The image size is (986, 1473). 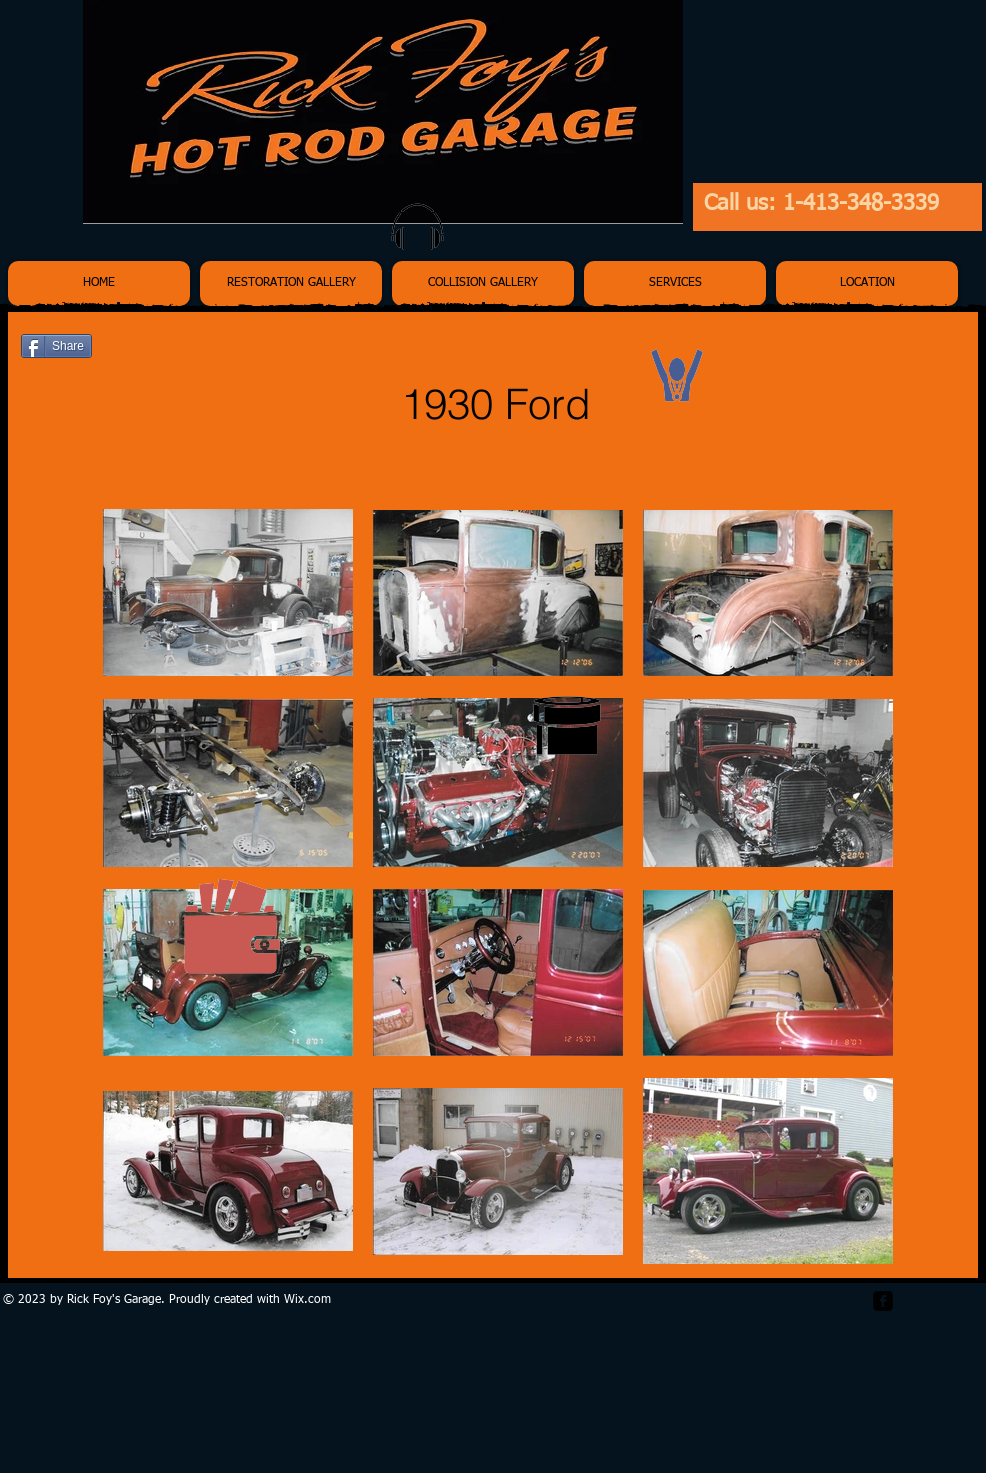 I want to click on listen to audio or music, so click(x=417, y=226).